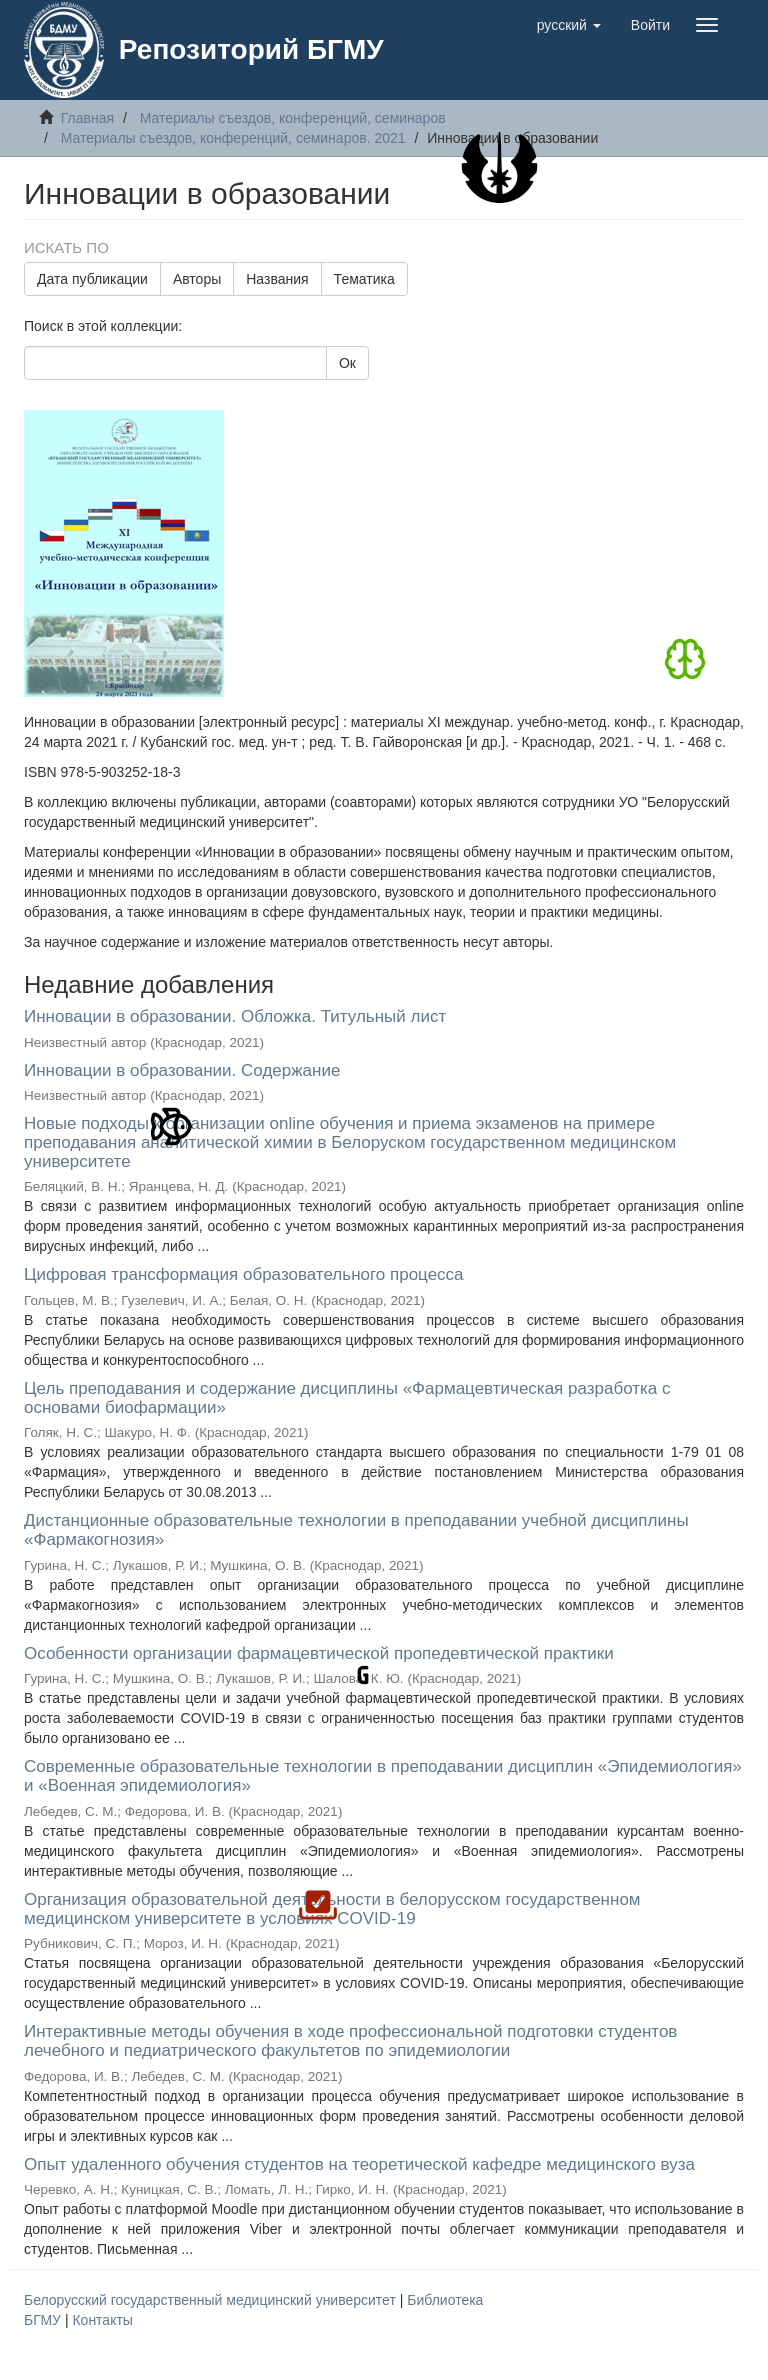 Image resolution: width=768 pixels, height=2380 pixels. Describe the element at coordinates (363, 1675) in the screenshot. I see `indicates items starting with the letter G` at that location.